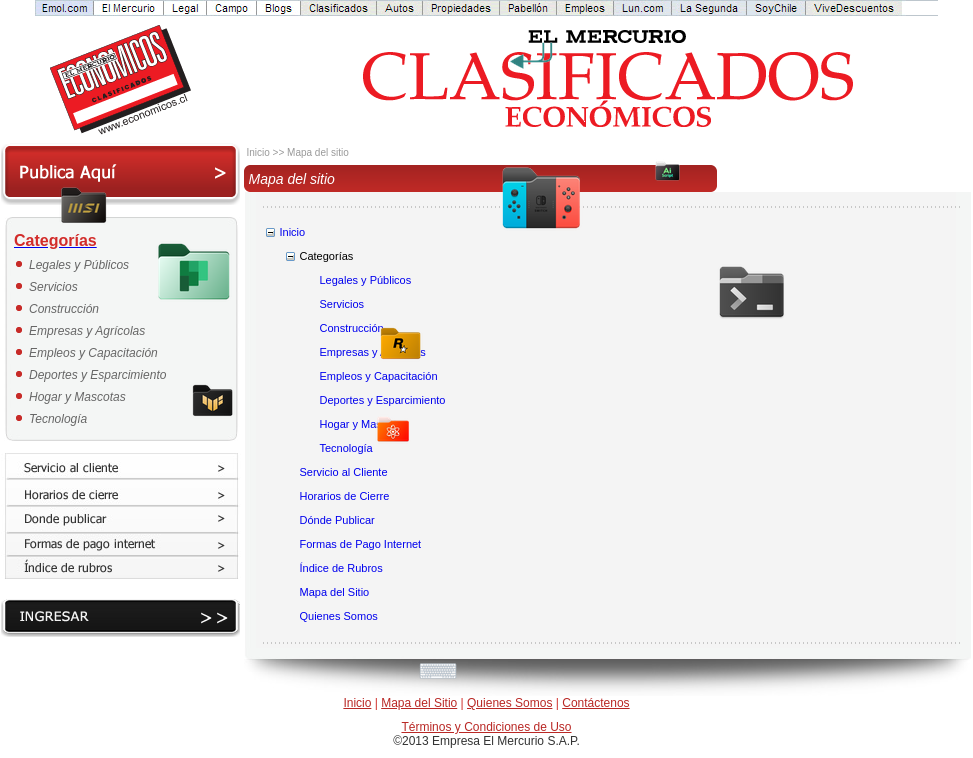 The height and width of the screenshot is (758, 973). I want to click on connect a bluetooth keyboard, so click(438, 671).